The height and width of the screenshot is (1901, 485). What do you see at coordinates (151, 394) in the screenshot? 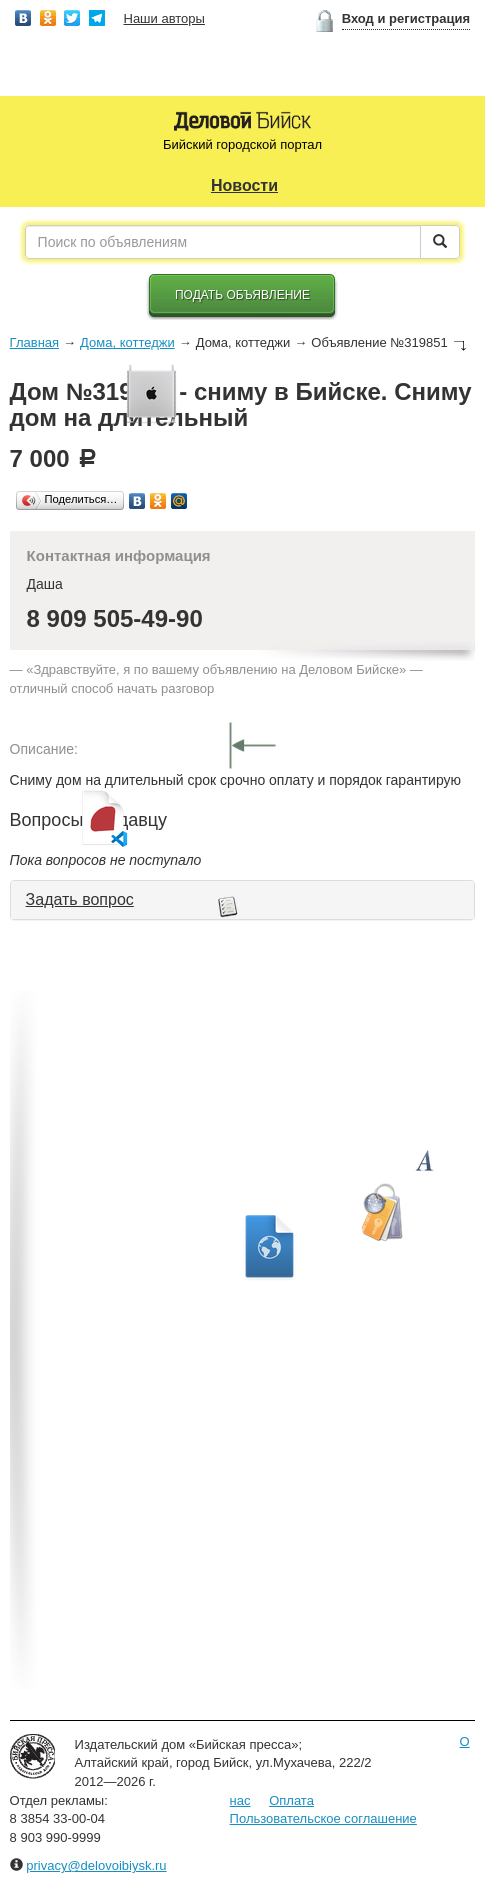
I see `mac pro desktop computer` at bounding box center [151, 394].